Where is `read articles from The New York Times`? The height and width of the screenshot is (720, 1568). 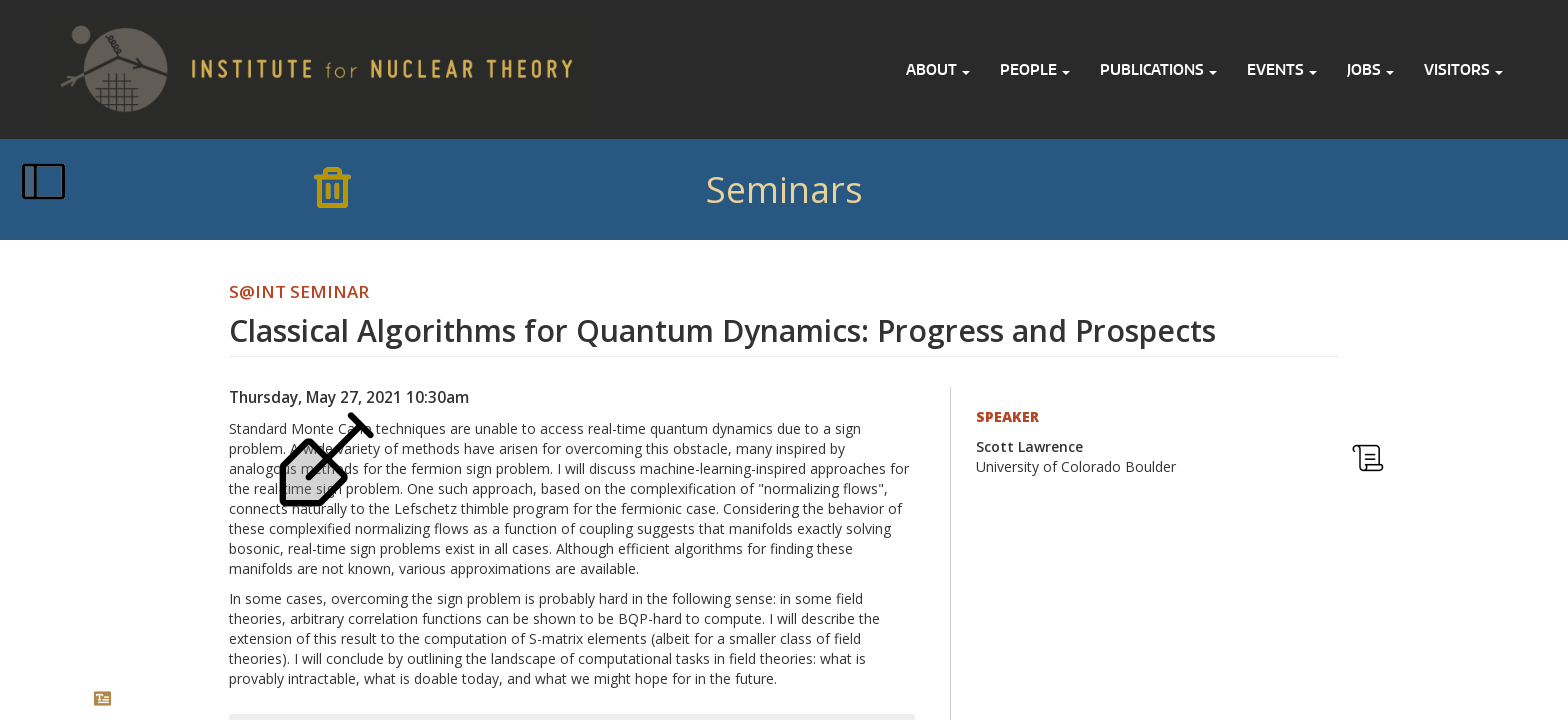 read articles from The New York Times is located at coordinates (102, 698).